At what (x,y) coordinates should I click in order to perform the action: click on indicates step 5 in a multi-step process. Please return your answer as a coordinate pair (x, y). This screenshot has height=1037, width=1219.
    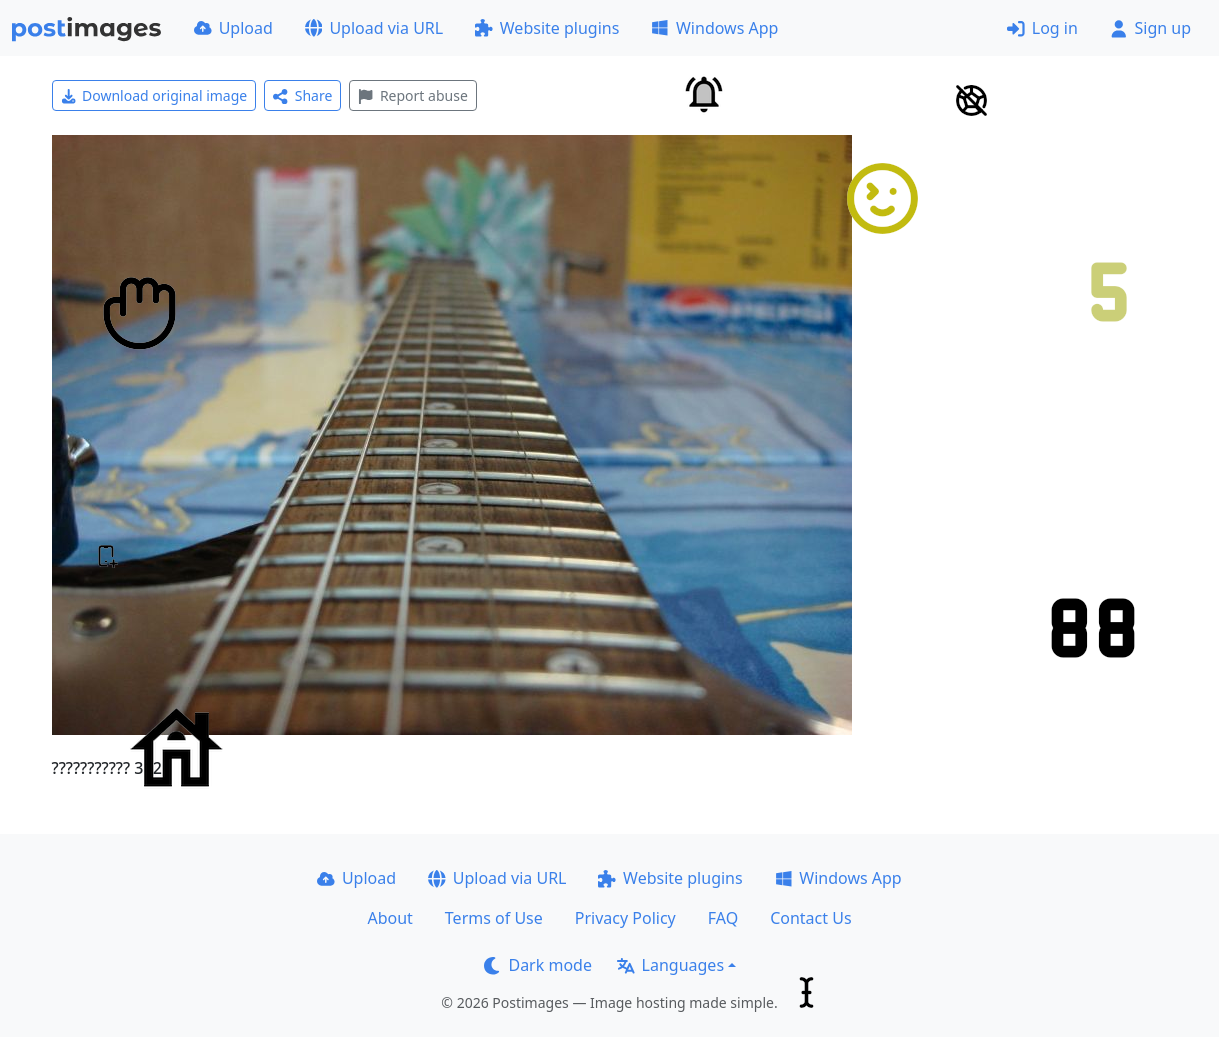
    Looking at the image, I should click on (1109, 292).